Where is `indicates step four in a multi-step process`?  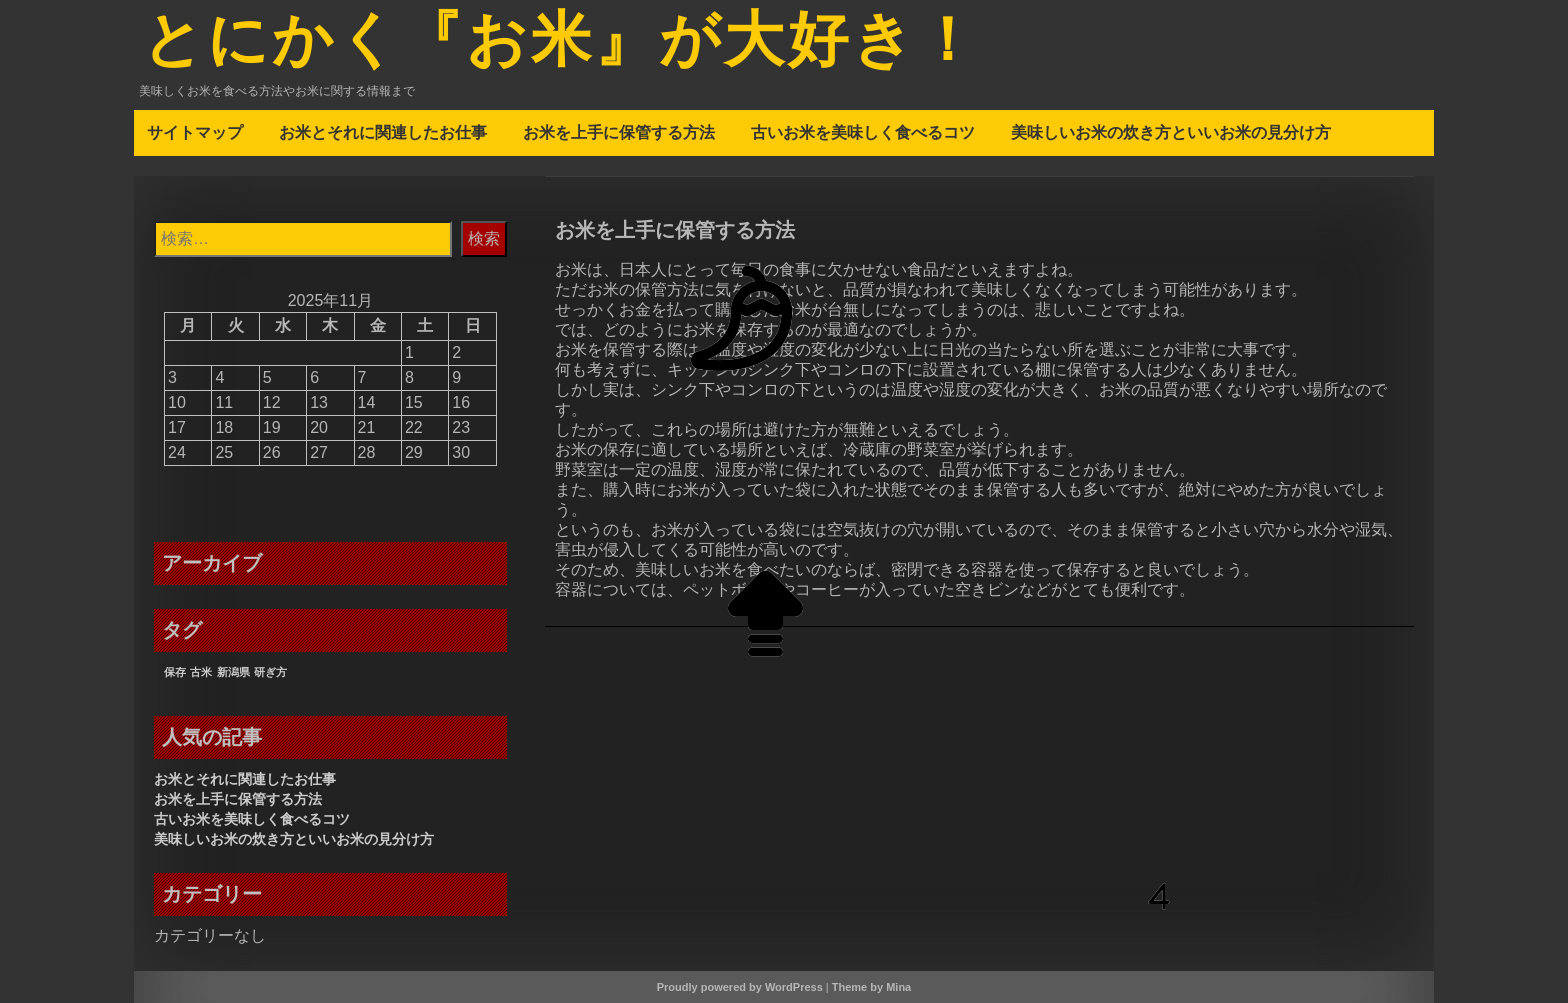
indicates step four in a multi-step process is located at coordinates (1159, 896).